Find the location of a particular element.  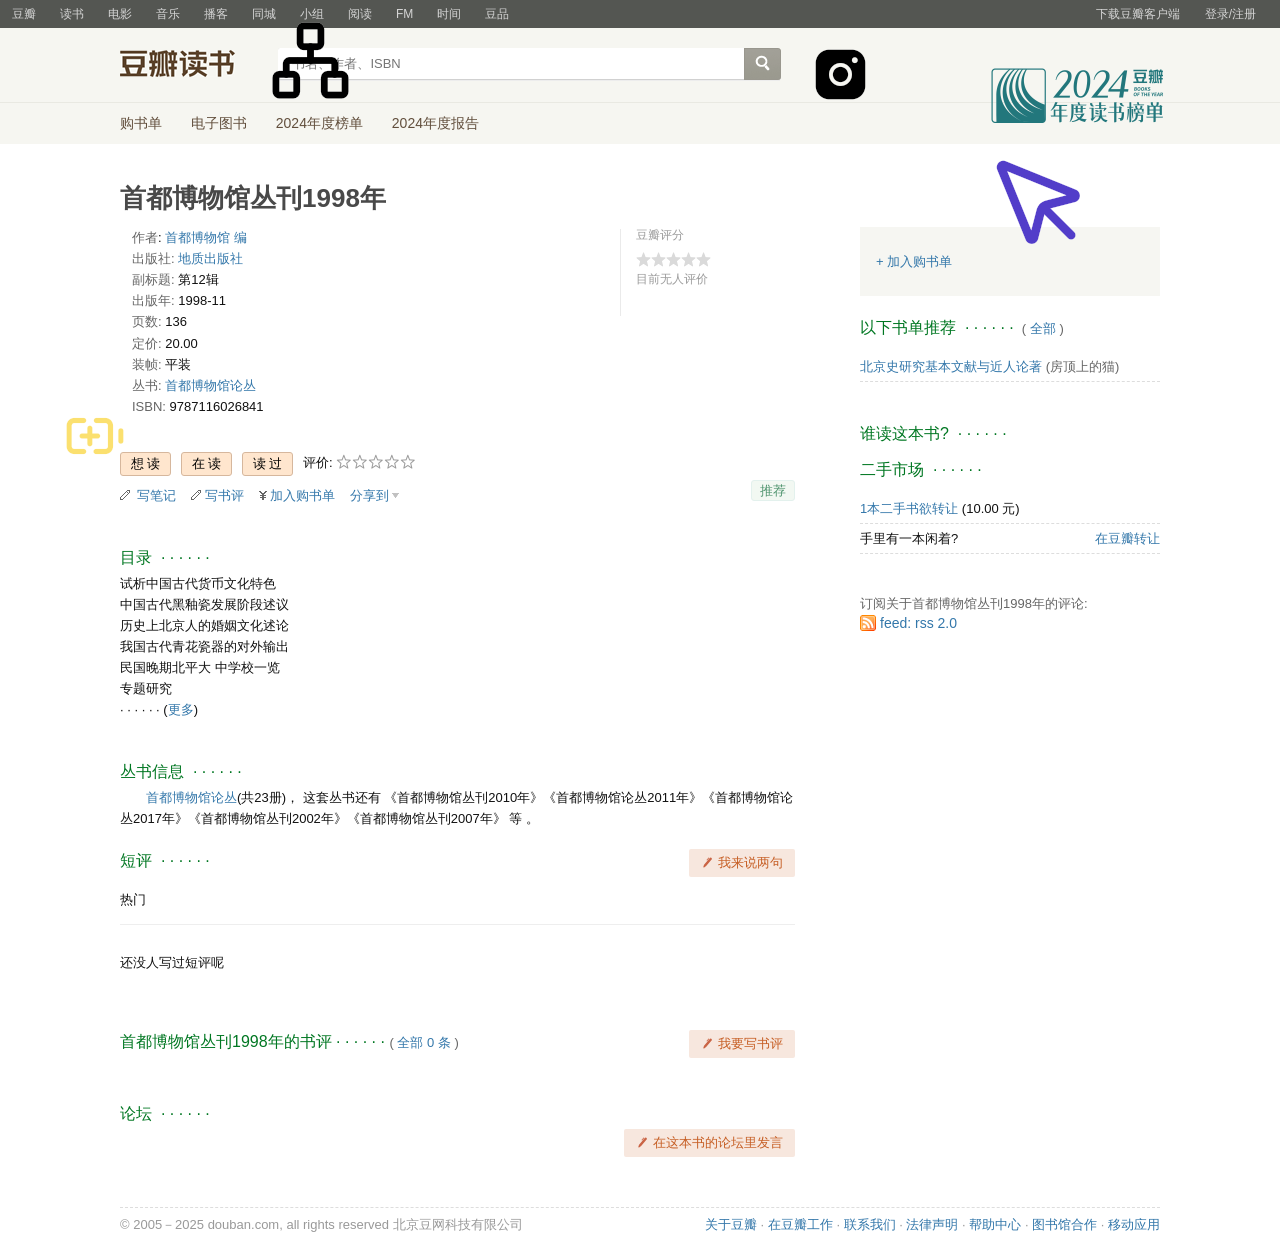

view network topology or connections is located at coordinates (310, 60).